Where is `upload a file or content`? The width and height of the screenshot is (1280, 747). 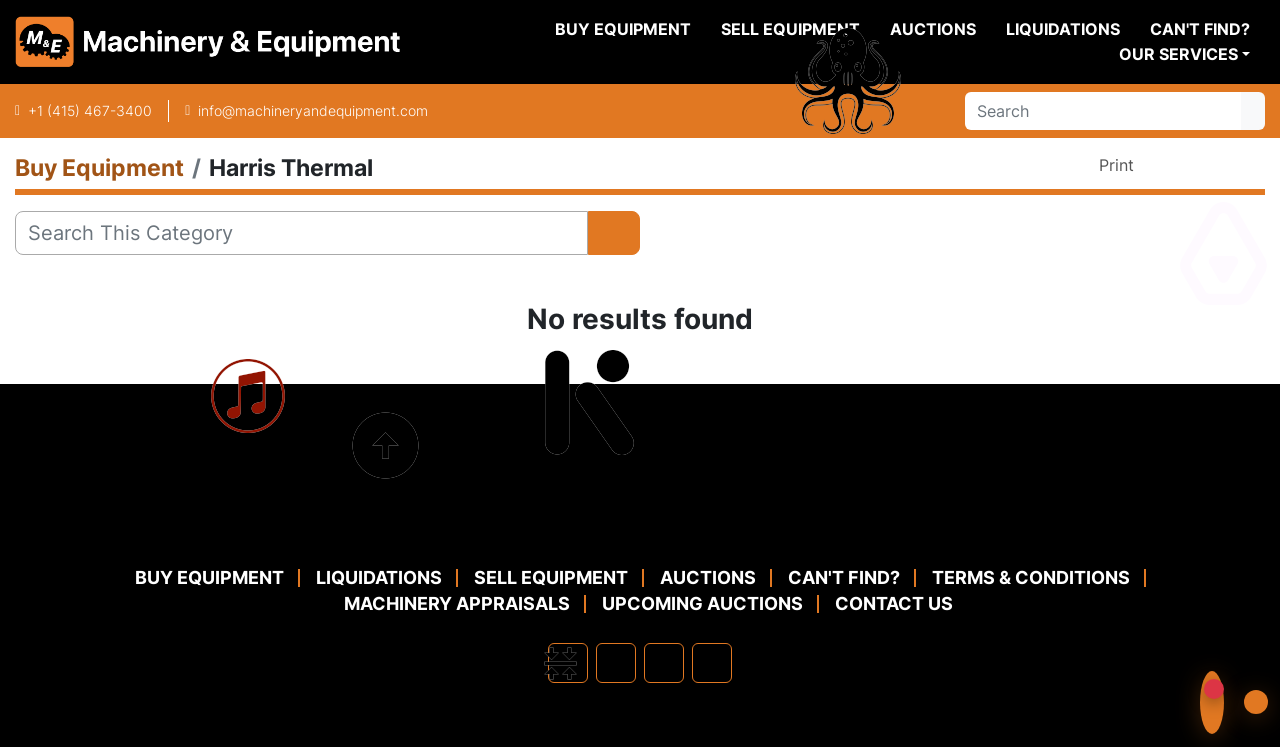 upload a file or content is located at coordinates (385, 445).